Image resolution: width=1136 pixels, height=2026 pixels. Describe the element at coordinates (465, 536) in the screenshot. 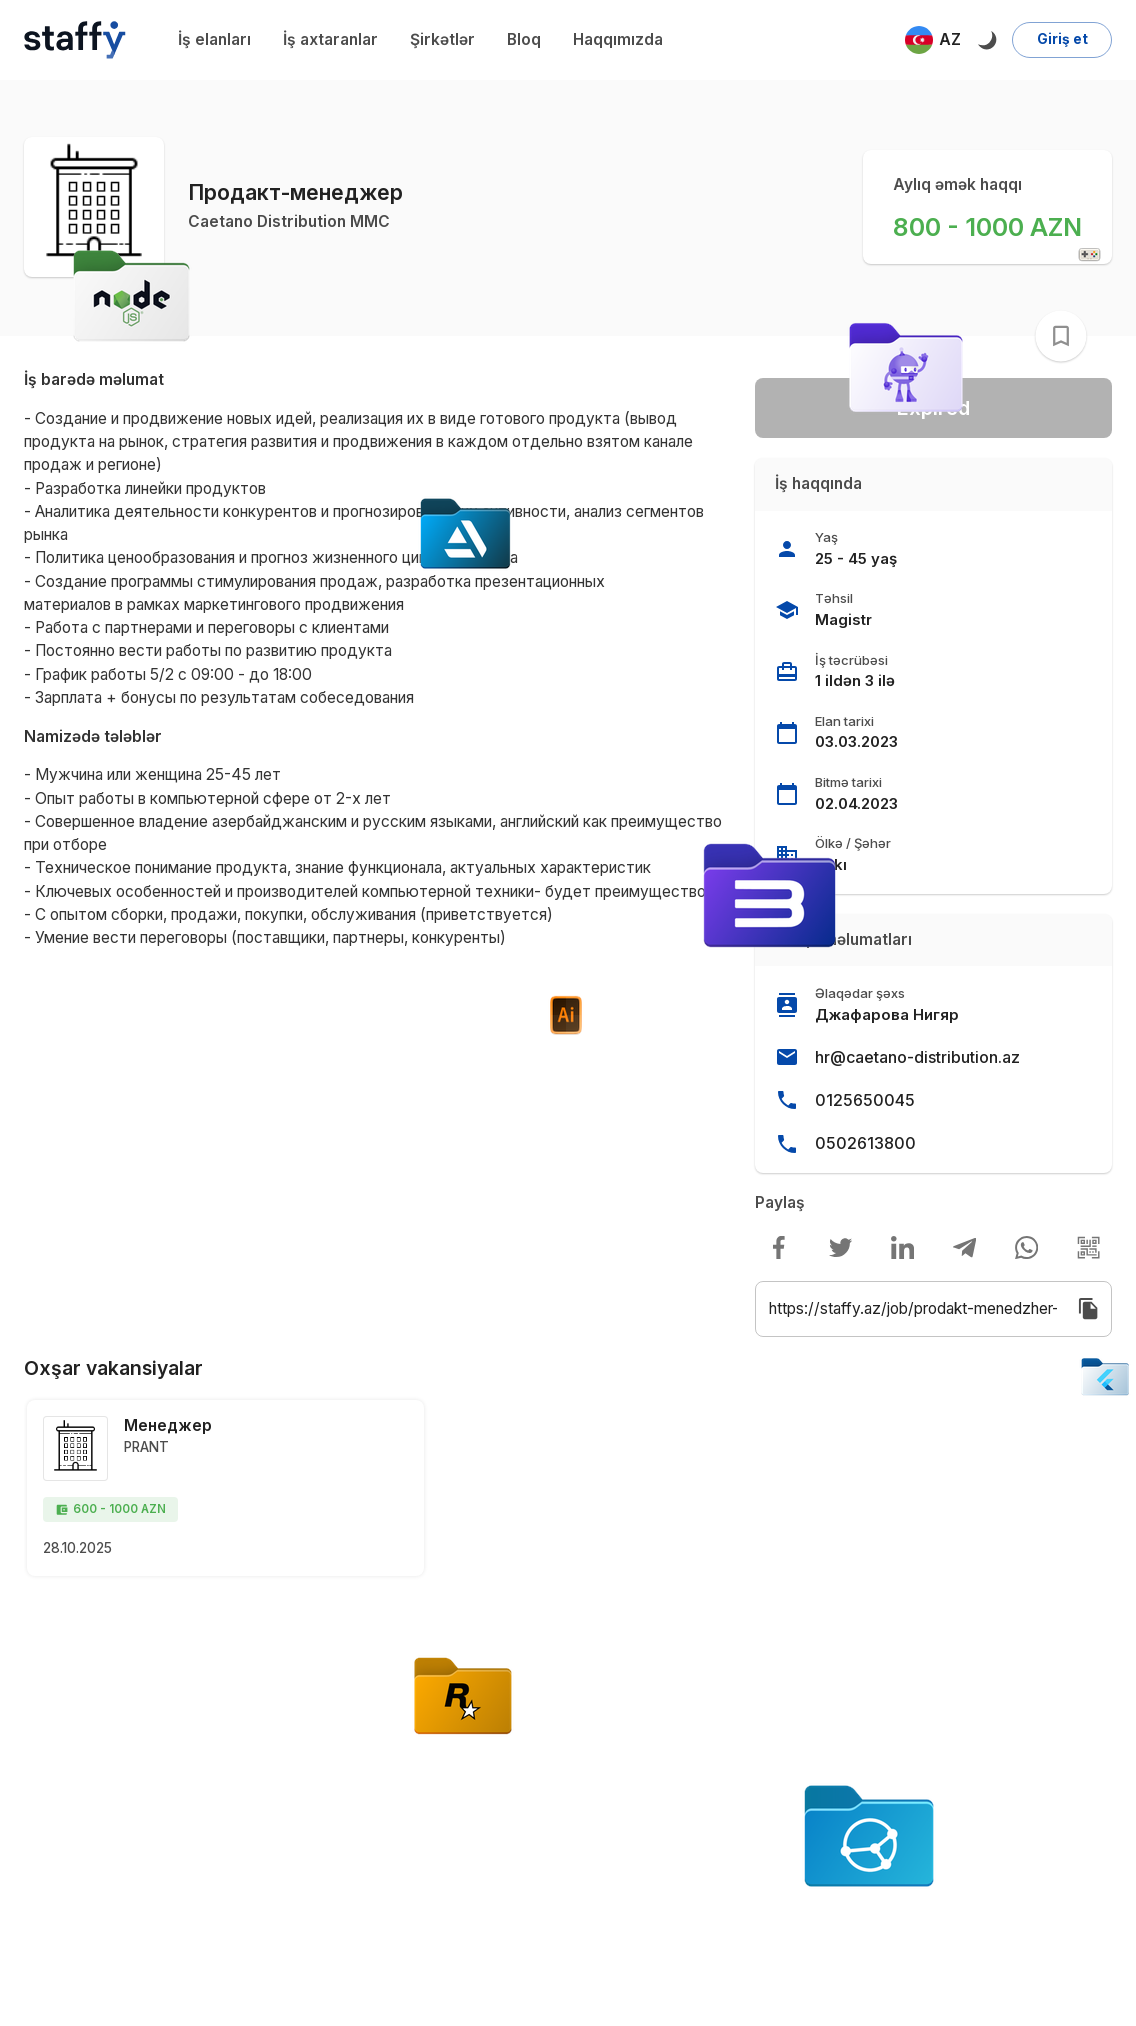

I see `folder for artstation project files` at that location.